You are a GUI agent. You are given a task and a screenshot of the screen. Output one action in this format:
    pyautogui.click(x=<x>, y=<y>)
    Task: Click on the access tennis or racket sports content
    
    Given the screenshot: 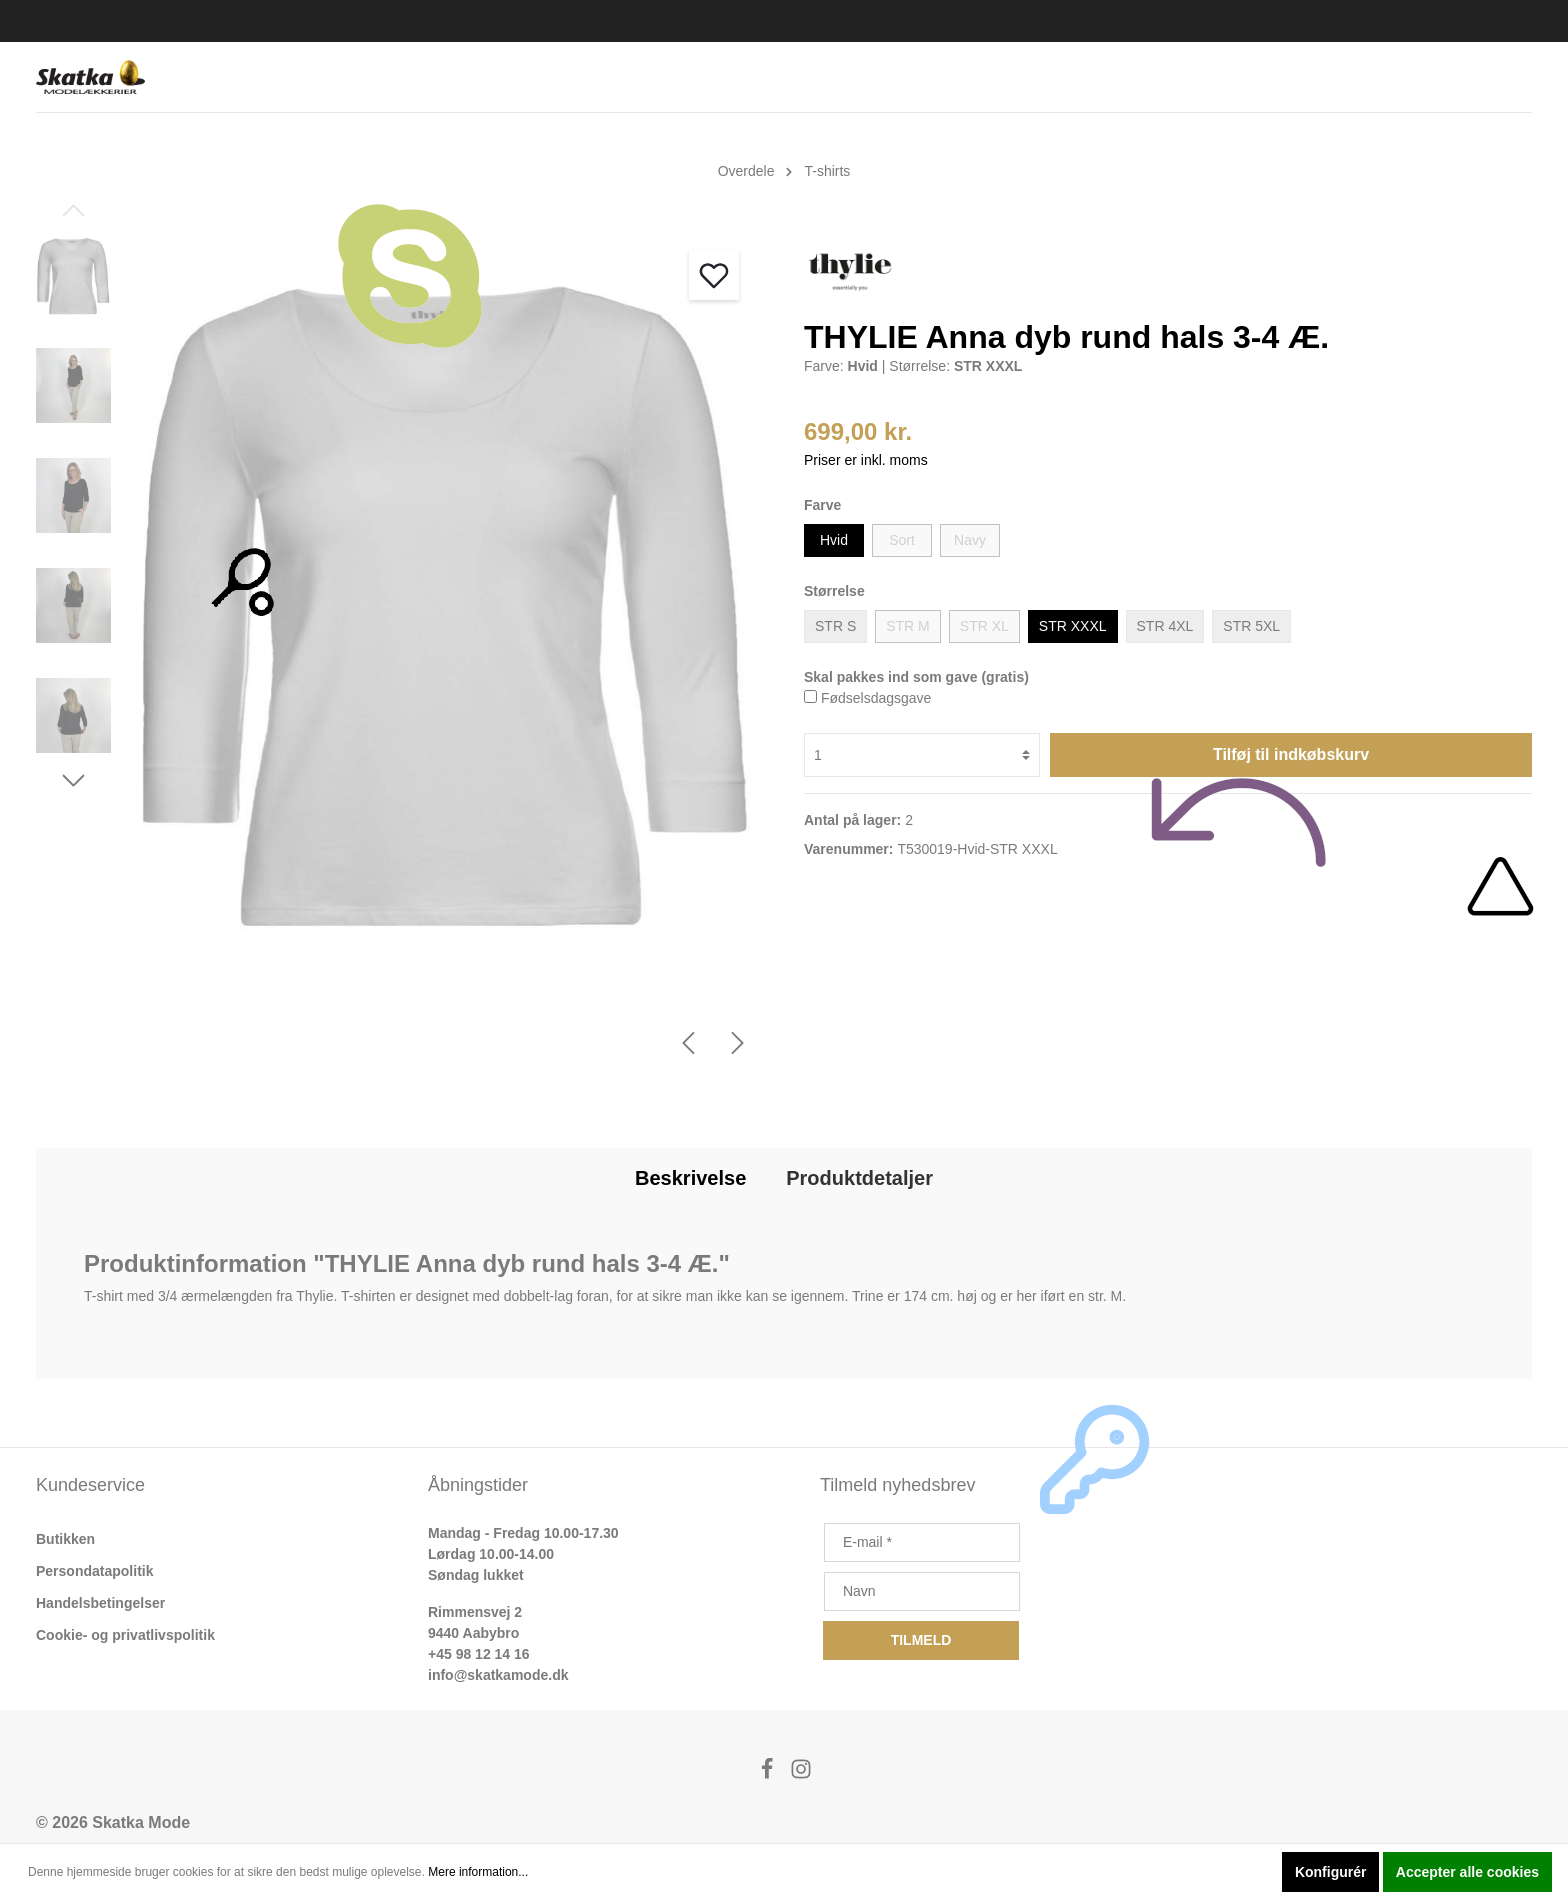 What is the action you would take?
    pyautogui.click(x=243, y=582)
    